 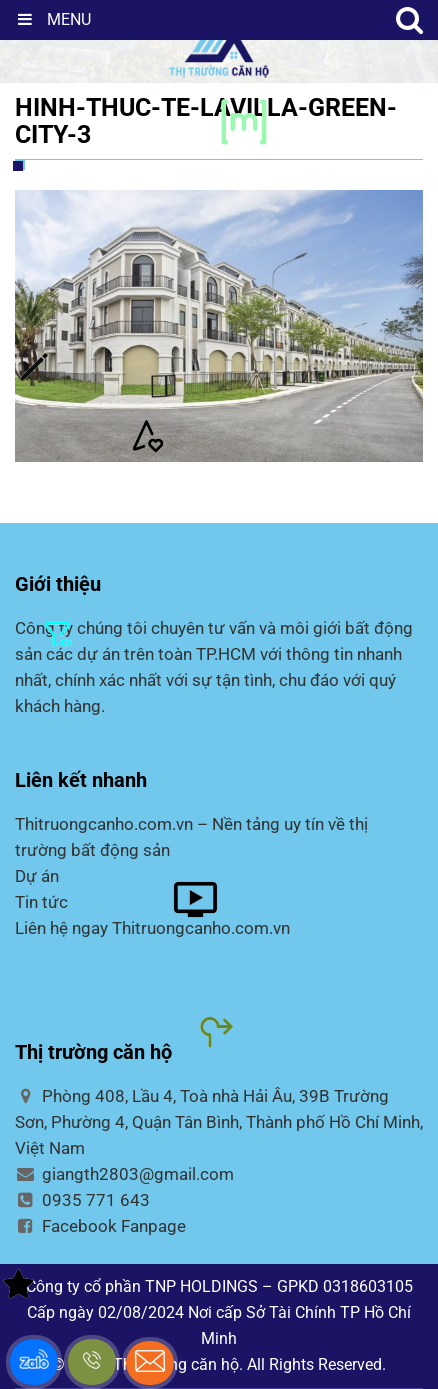 What do you see at coordinates (18, 1284) in the screenshot?
I see `add to favorites` at bounding box center [18, 1284].